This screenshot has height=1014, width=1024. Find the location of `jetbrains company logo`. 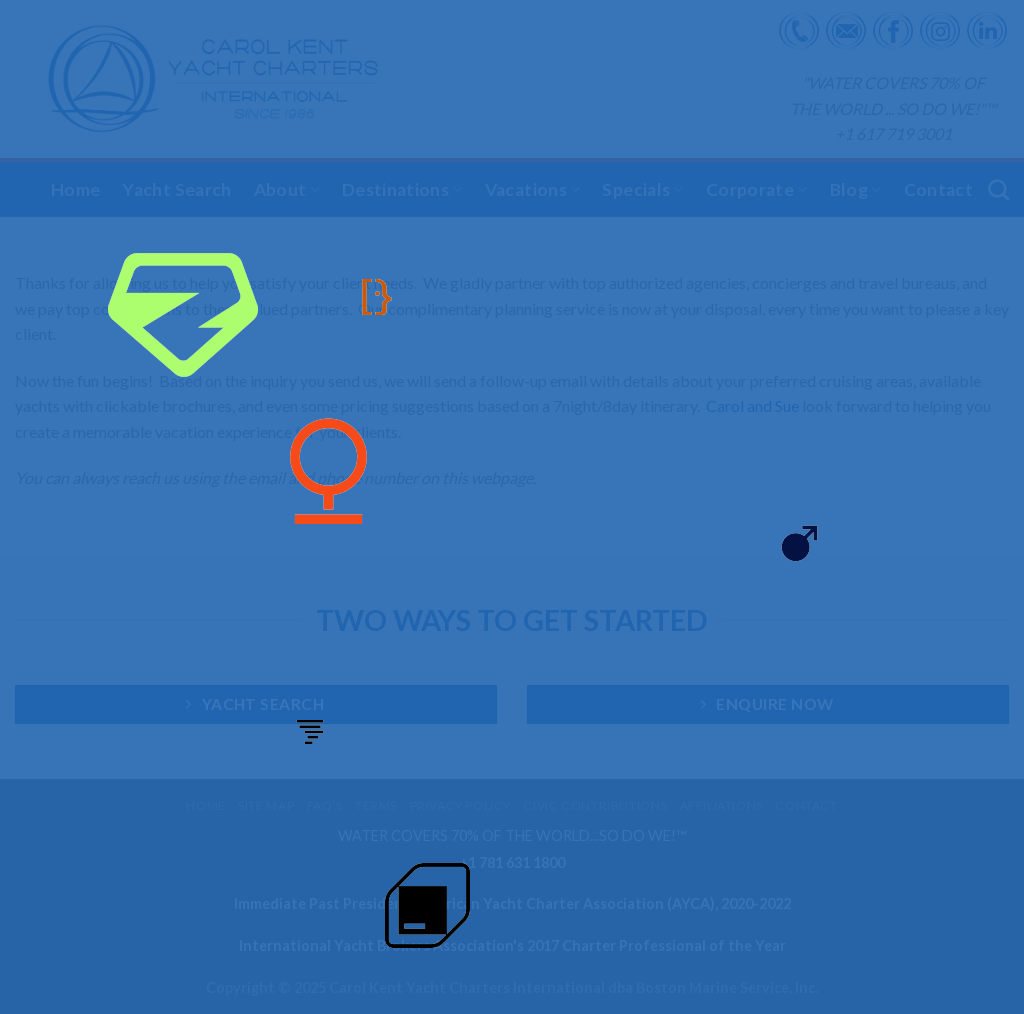

jetbrains company logo is located at coordinates (427, 905).